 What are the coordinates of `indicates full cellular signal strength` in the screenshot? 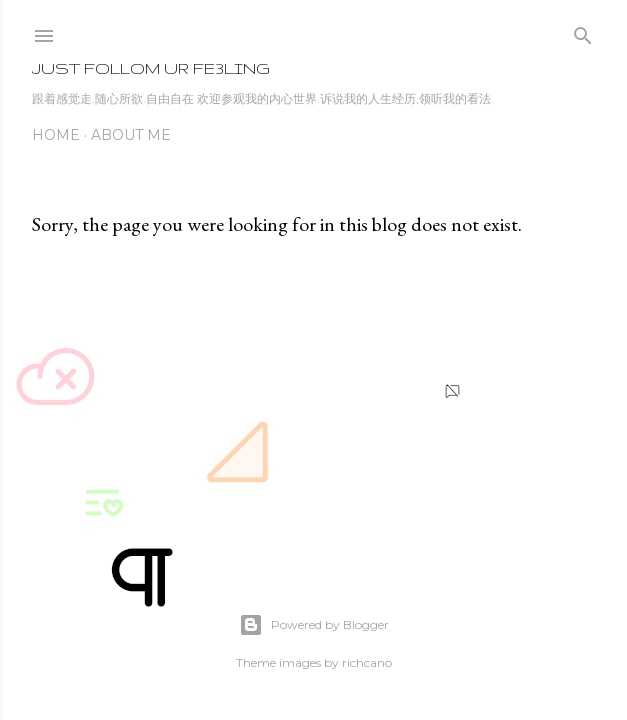 It's located at (242, 454).